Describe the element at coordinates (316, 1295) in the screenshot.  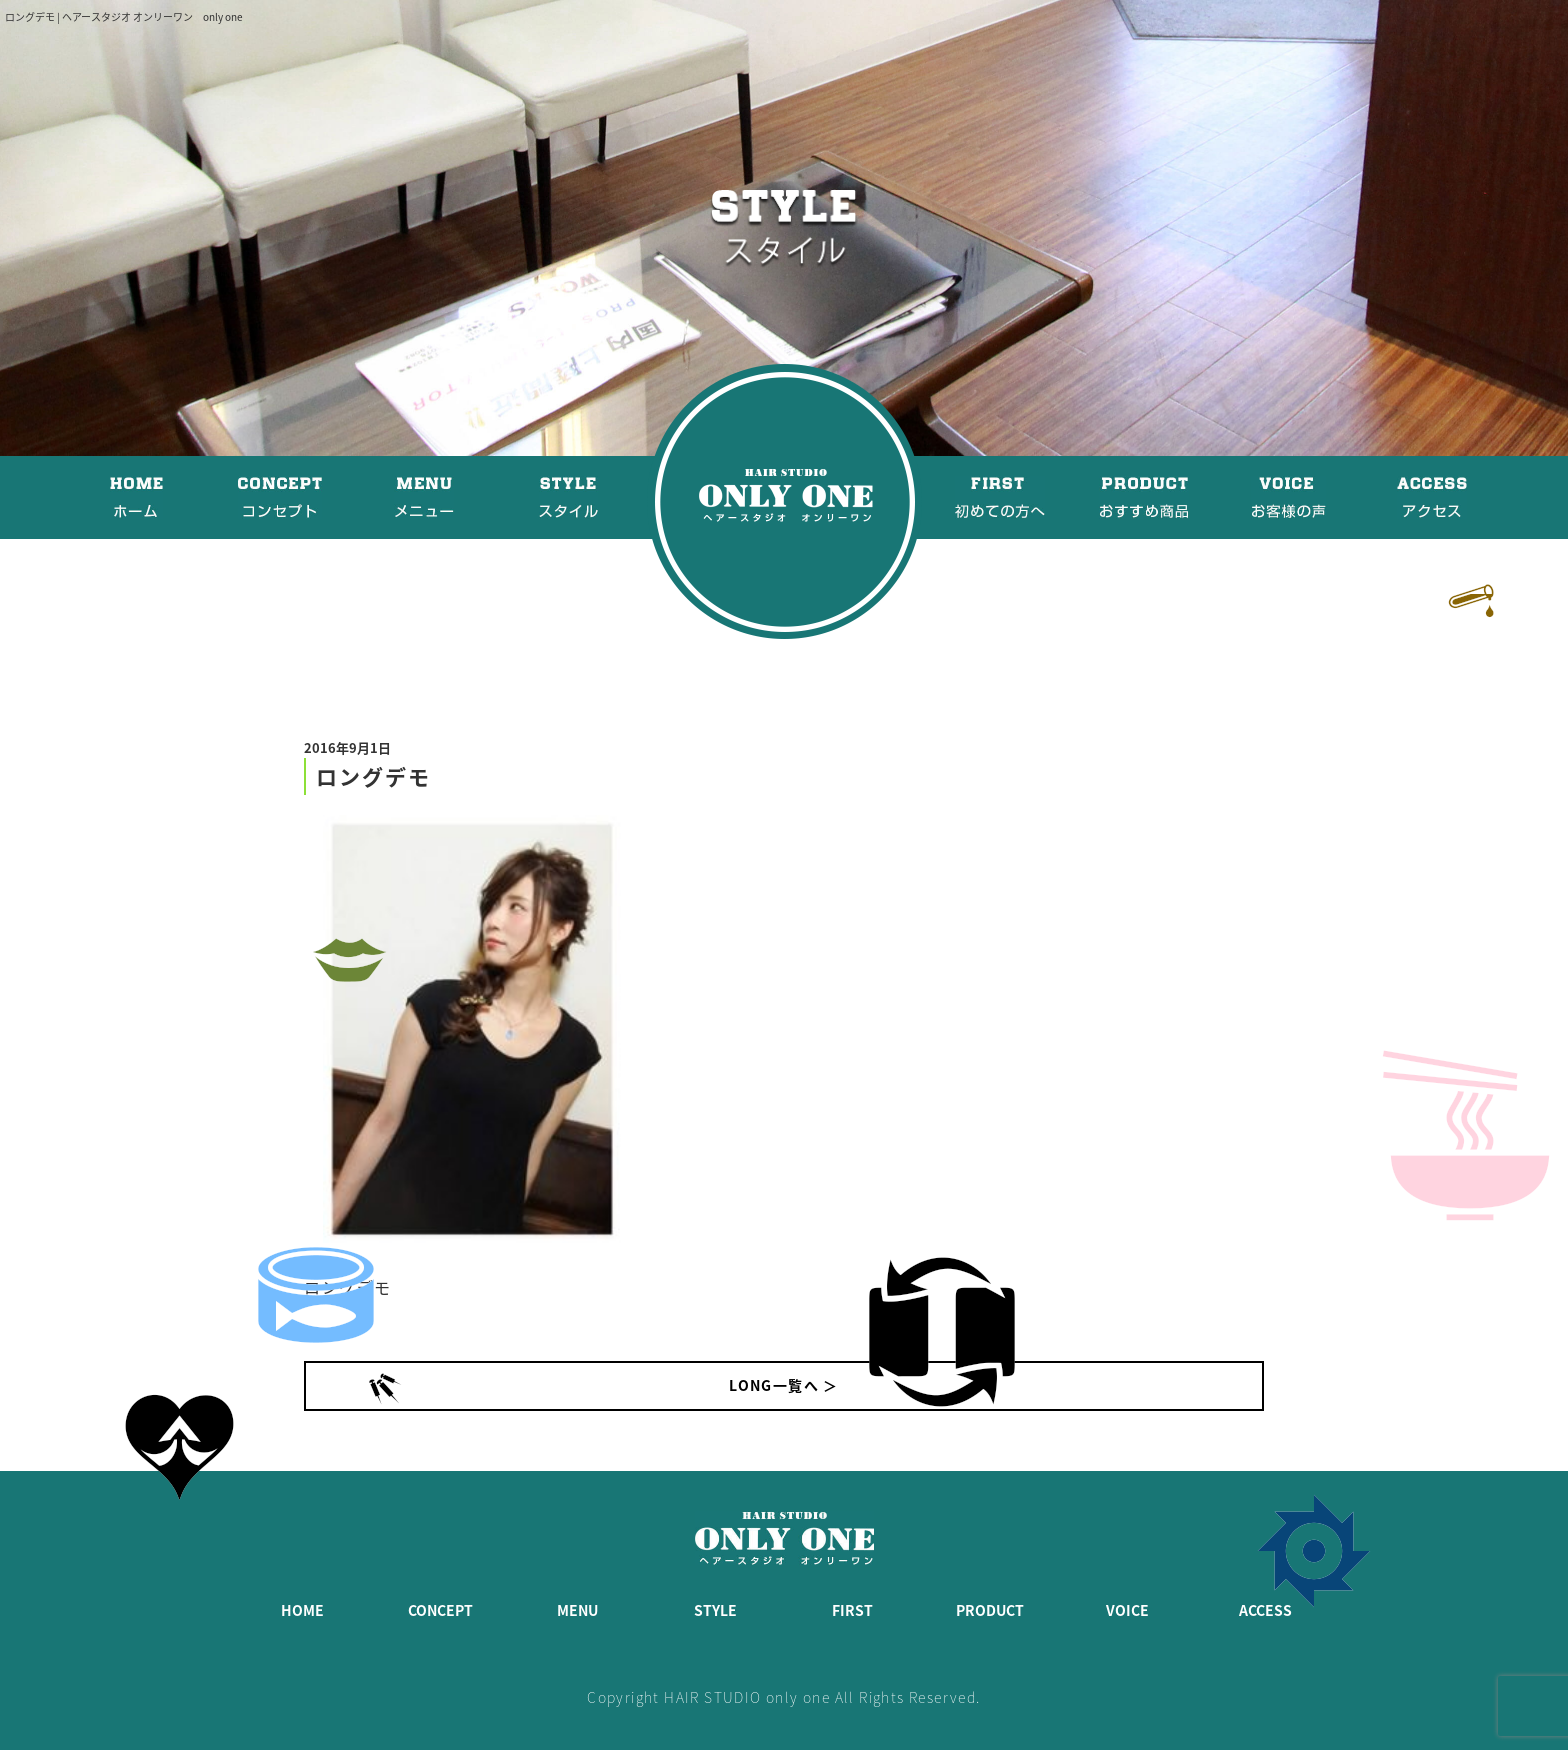
I see `canned fish item in a game inventory` at that location.